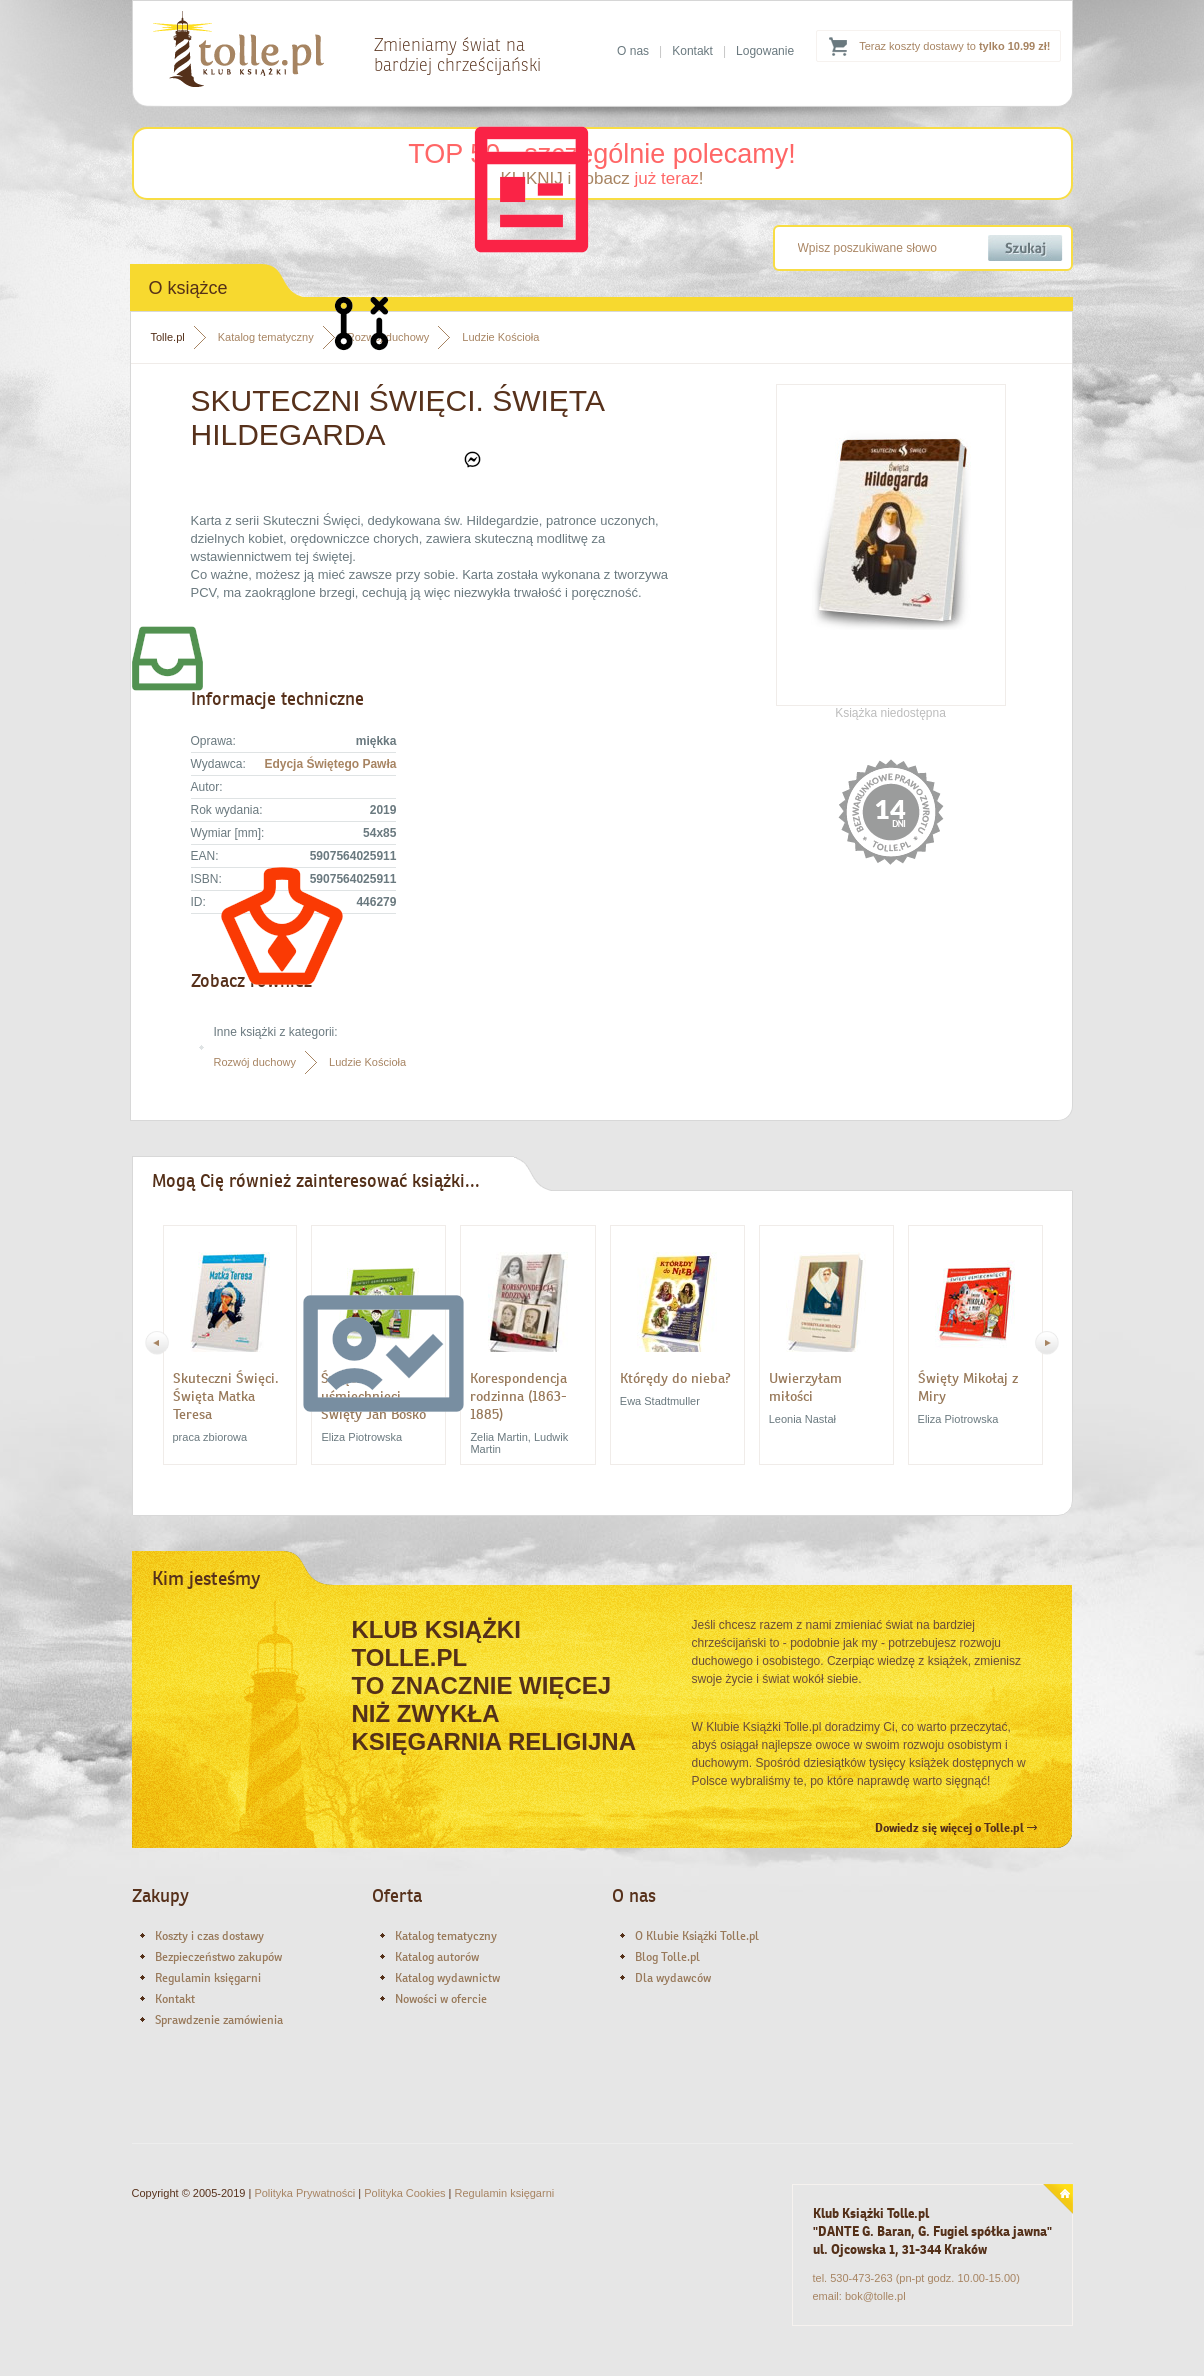 Image resolution: width=1204 pixels, height=2376 pixels. What do you see at coordinates (383, 1353) in the screenshot?
I see `verified ID or credential` at bounding box center [383, 1353].